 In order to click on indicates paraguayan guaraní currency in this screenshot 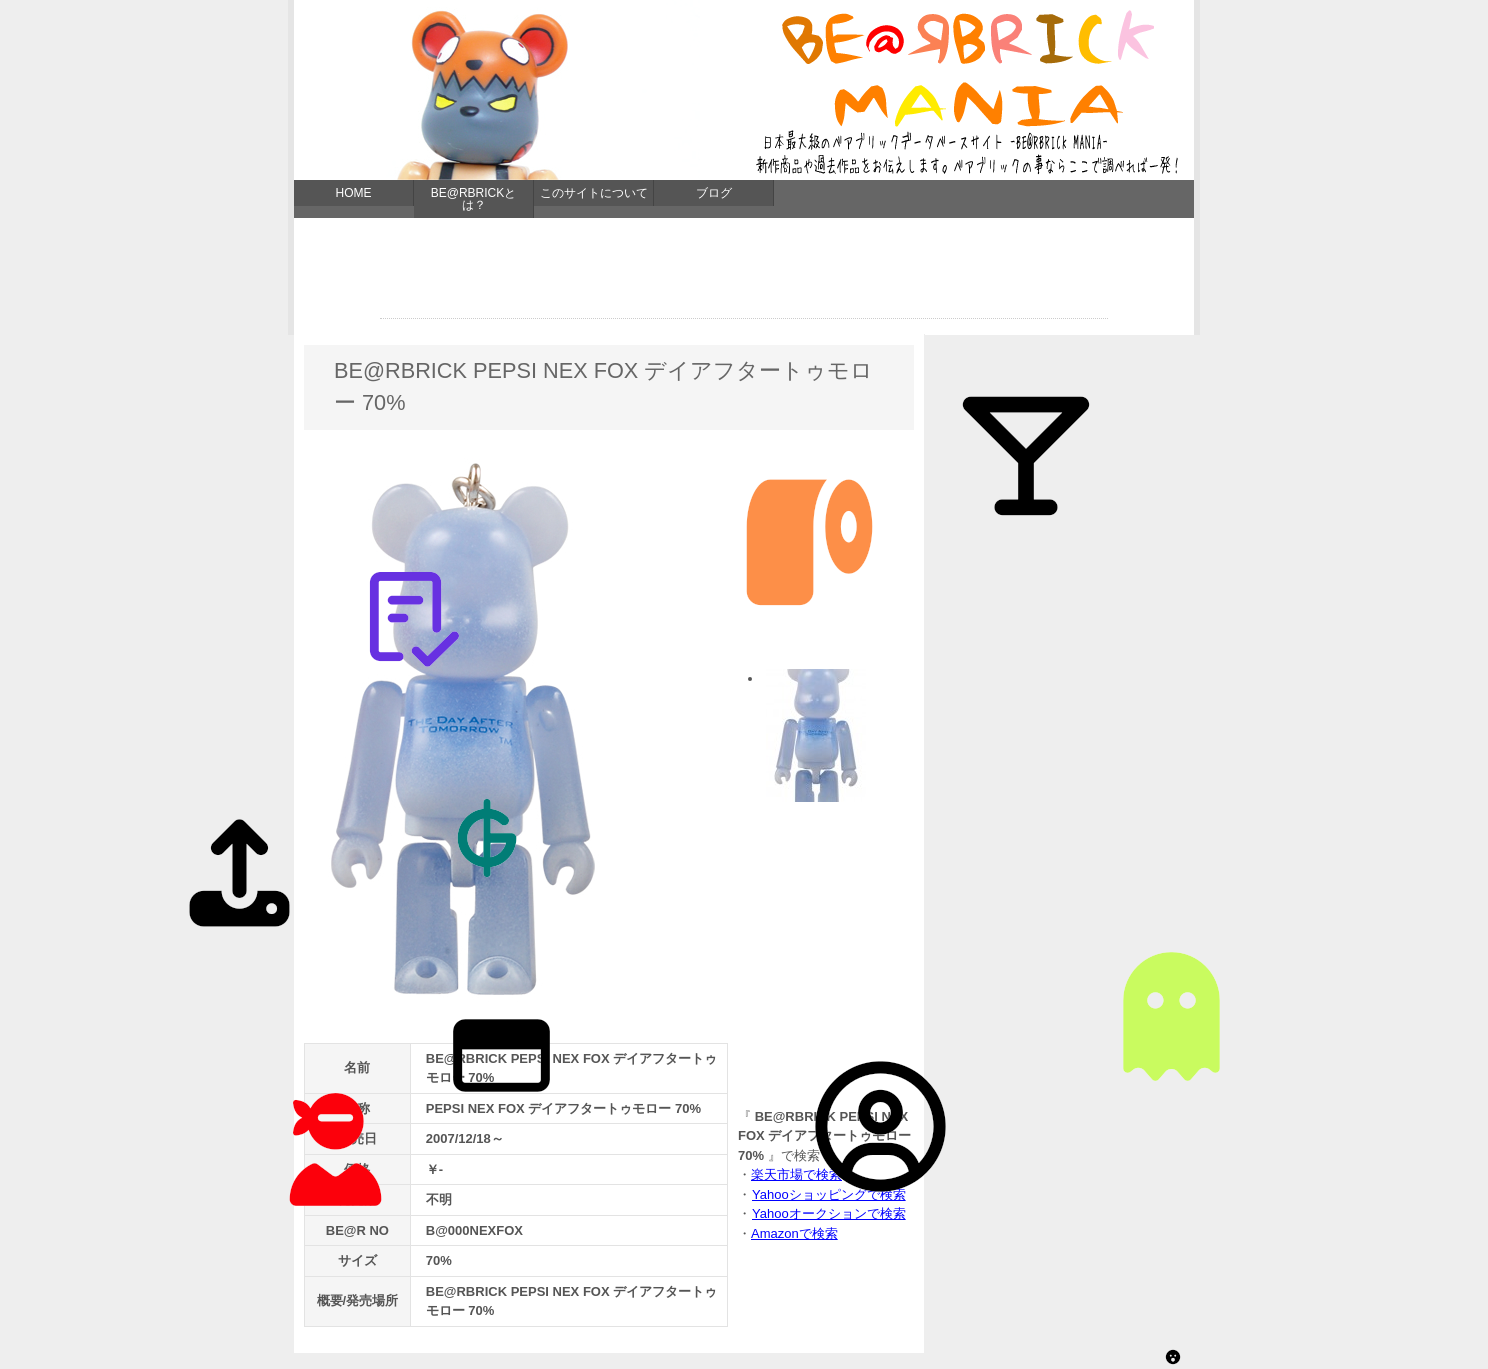, I will do `click(487, 838)`.